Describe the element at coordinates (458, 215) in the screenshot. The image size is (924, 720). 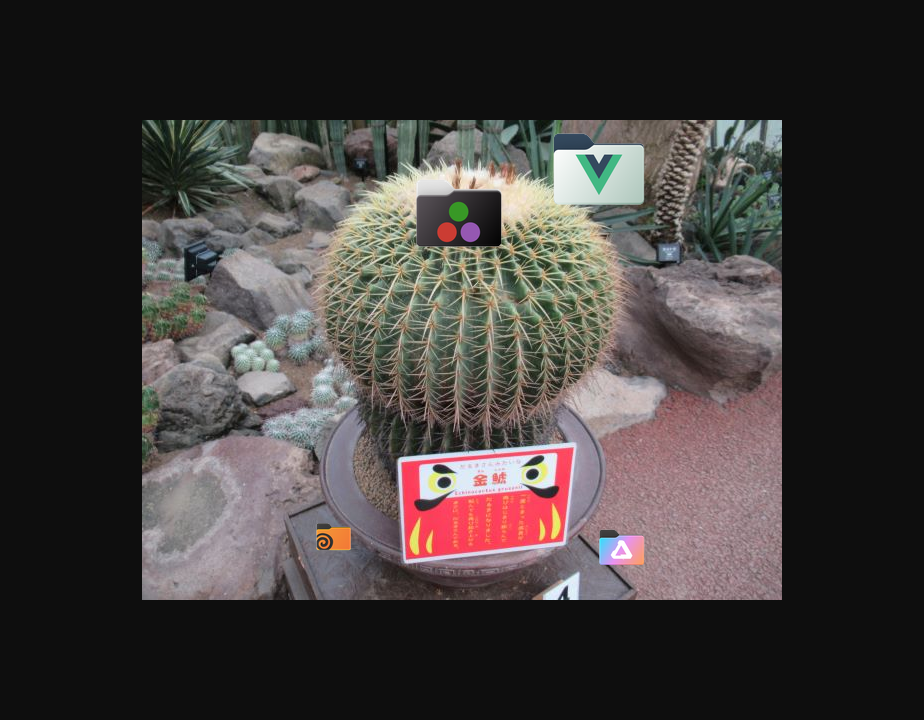
I see `open julia programming language project folder` at that location.